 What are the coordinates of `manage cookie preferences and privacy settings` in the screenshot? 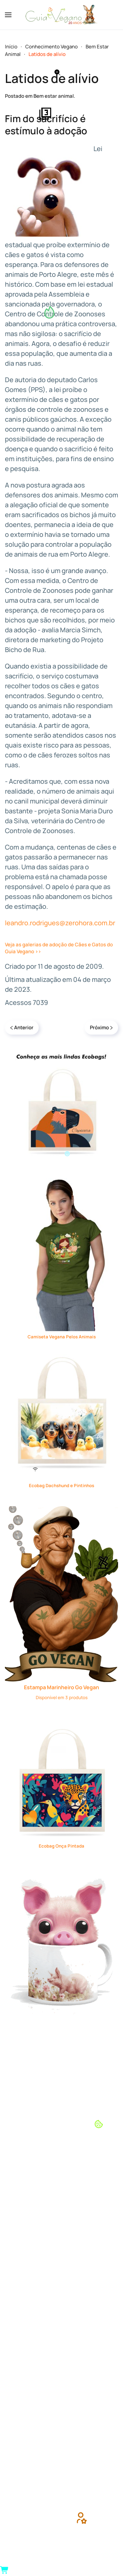 It's located at (99, 2124).